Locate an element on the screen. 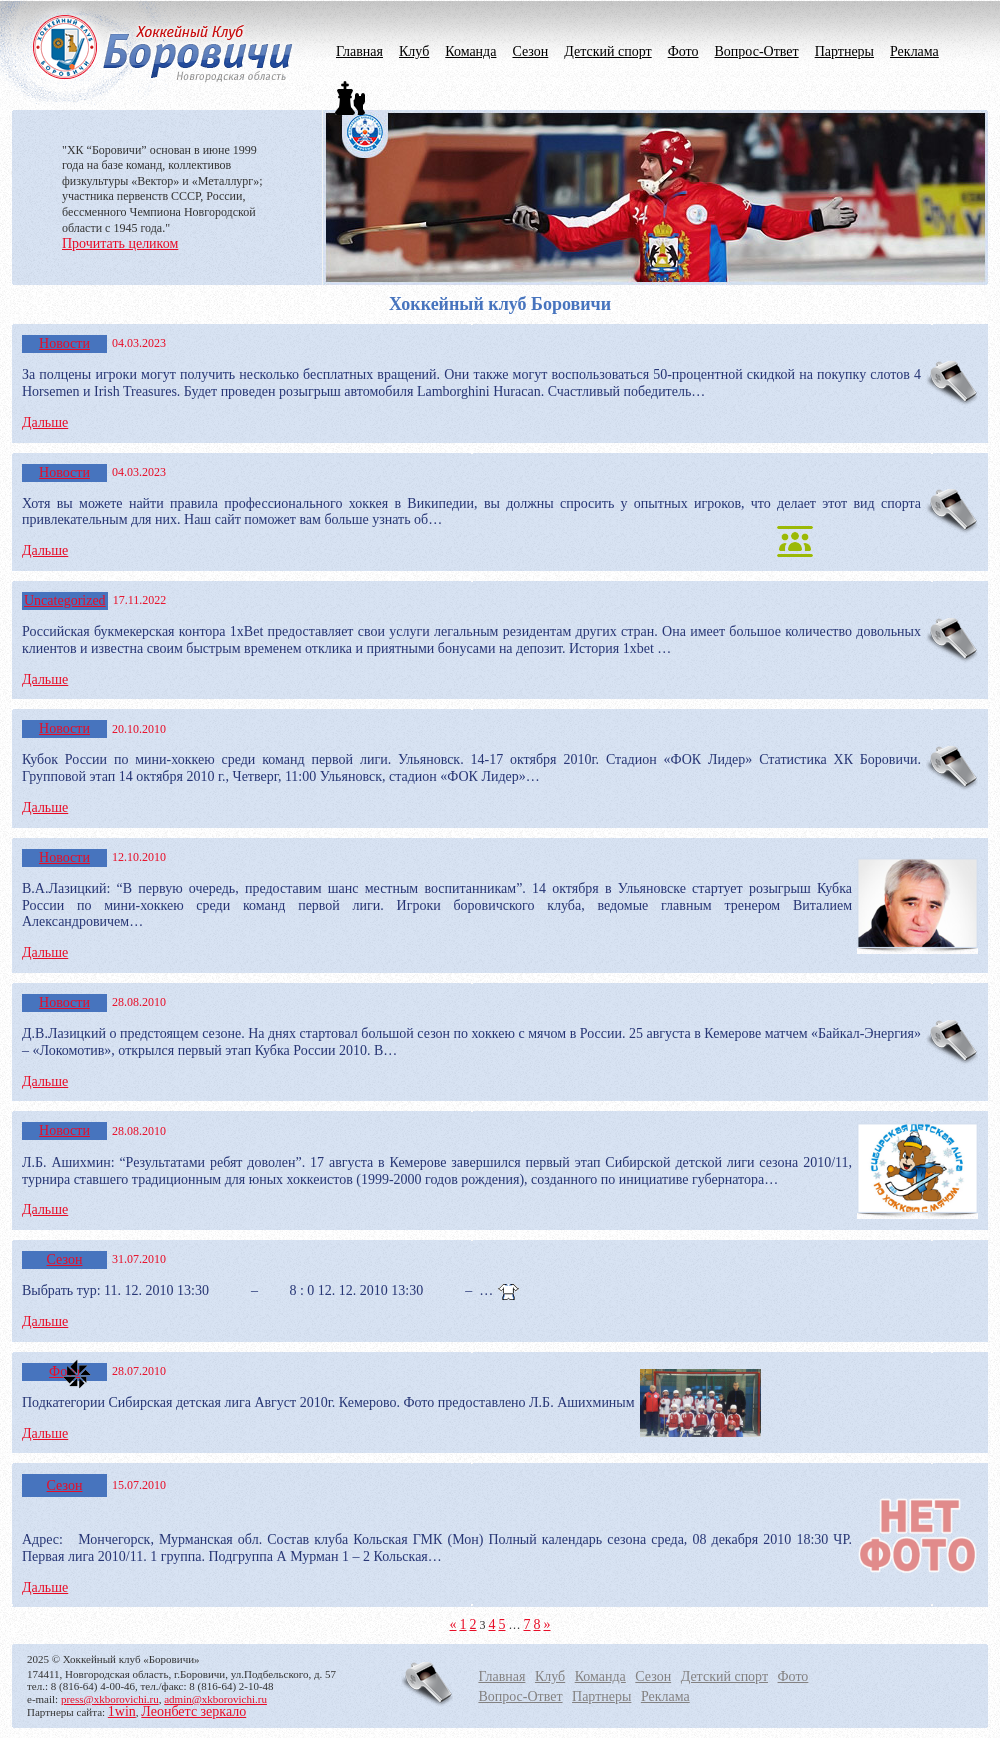  view team members or user directory is located at coordinates (795, 541).